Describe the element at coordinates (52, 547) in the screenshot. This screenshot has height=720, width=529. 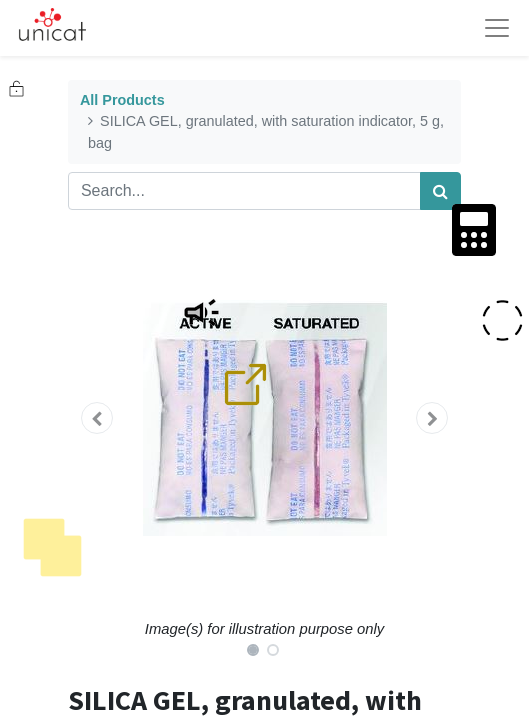
I see `merge or unite selected layers` at that location.